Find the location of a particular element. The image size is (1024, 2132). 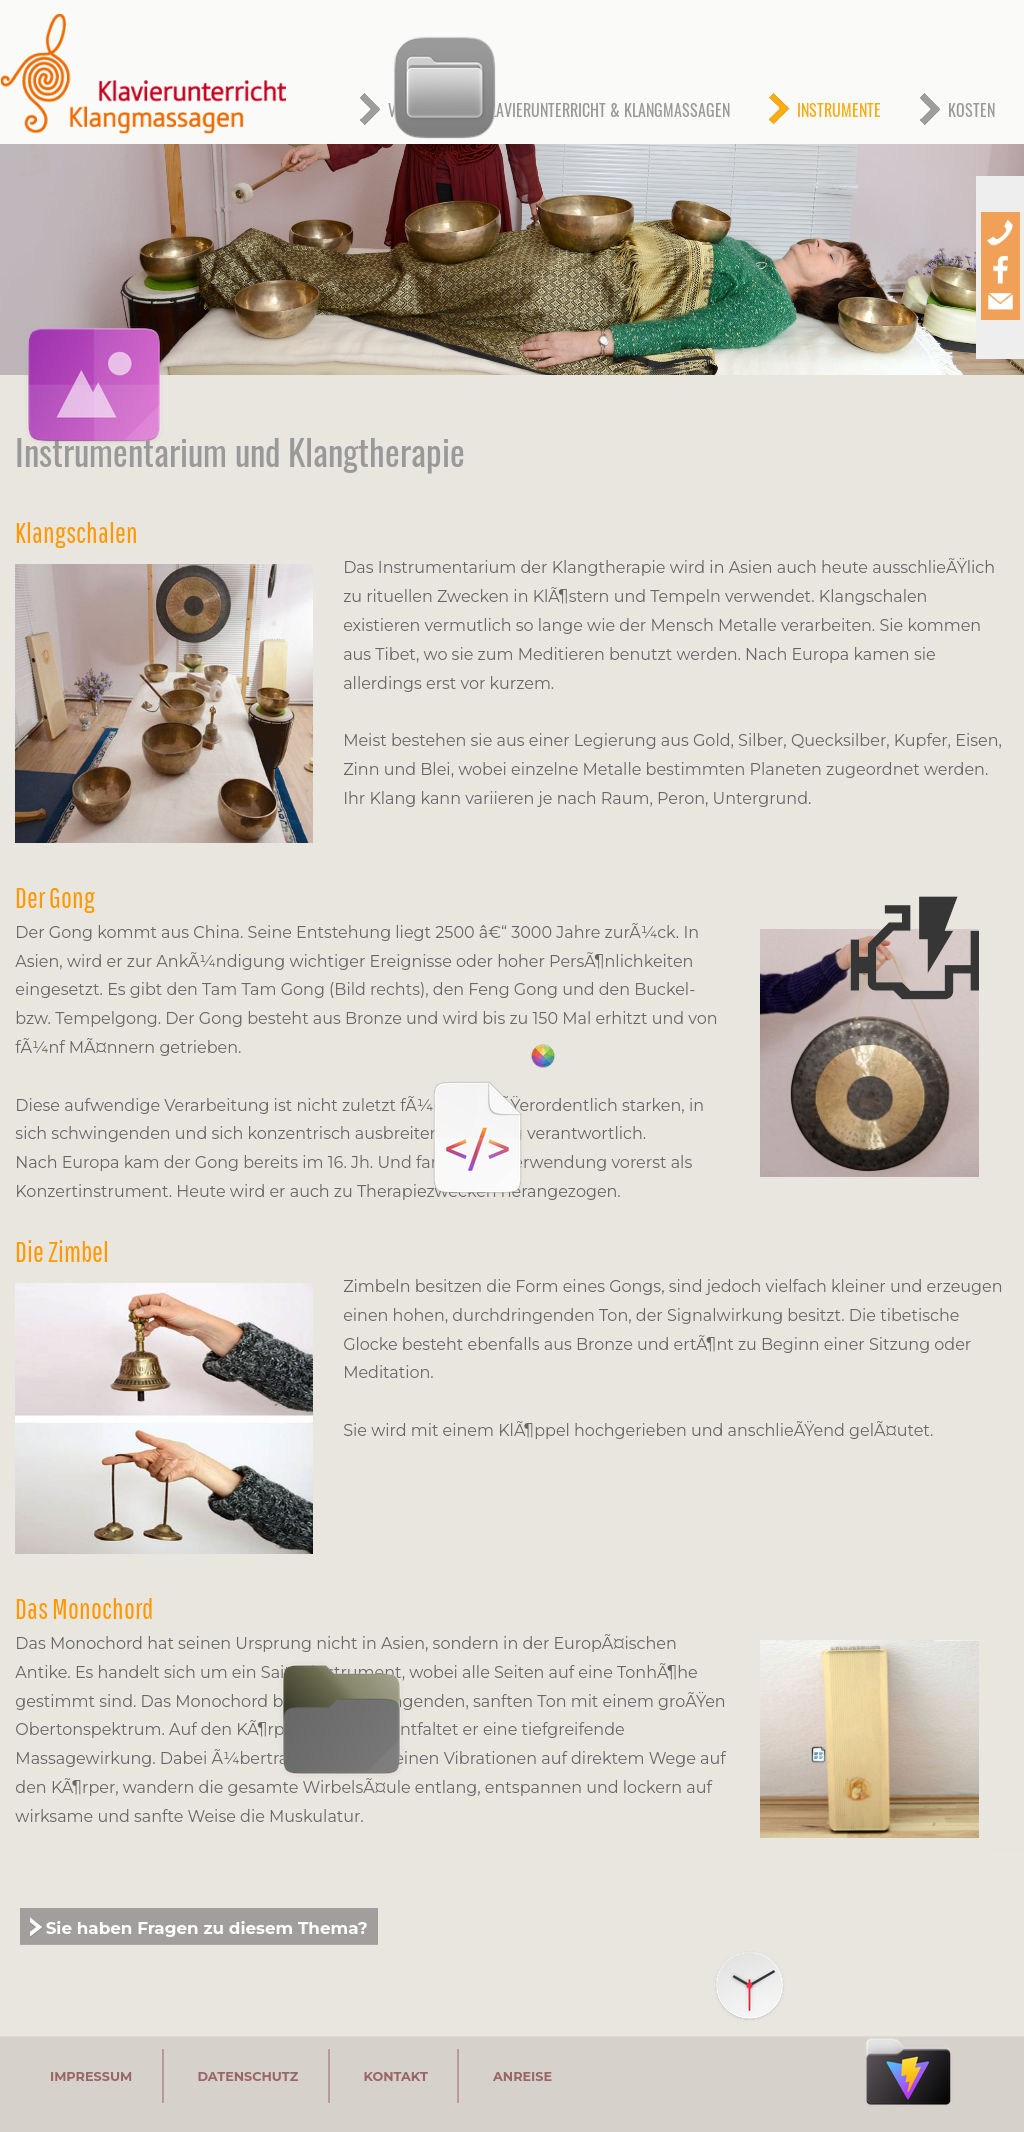

open an image file is located at coordinates (94, 380).